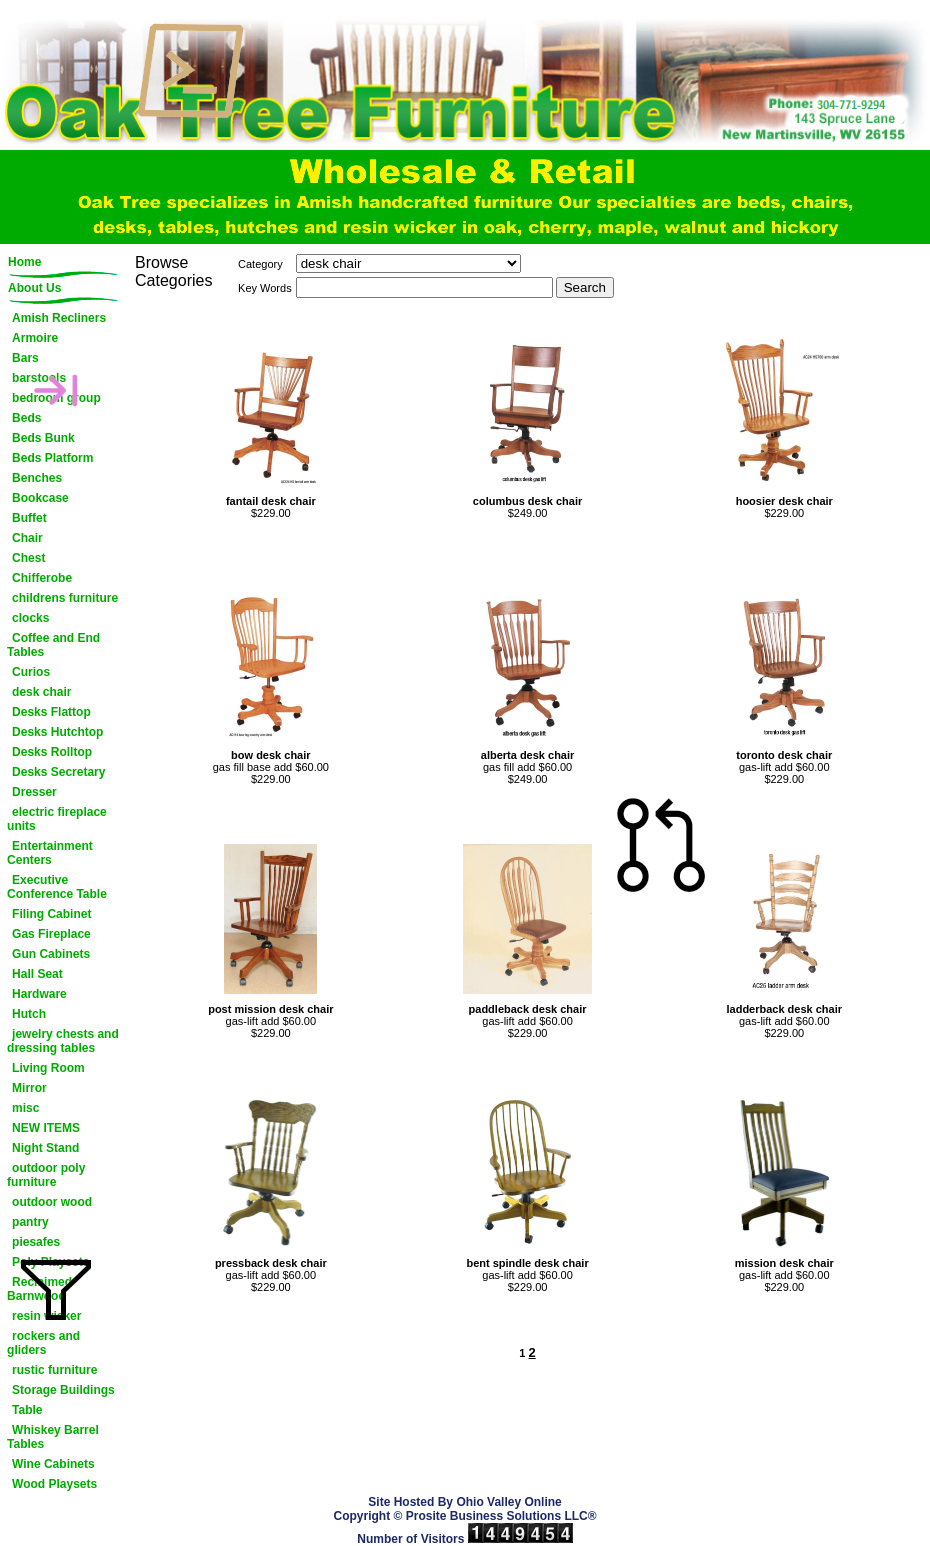  What do you see at coordinates (661, 842) in the screenshot?
I see `create a new pull request` at bounding box center [661, 842].